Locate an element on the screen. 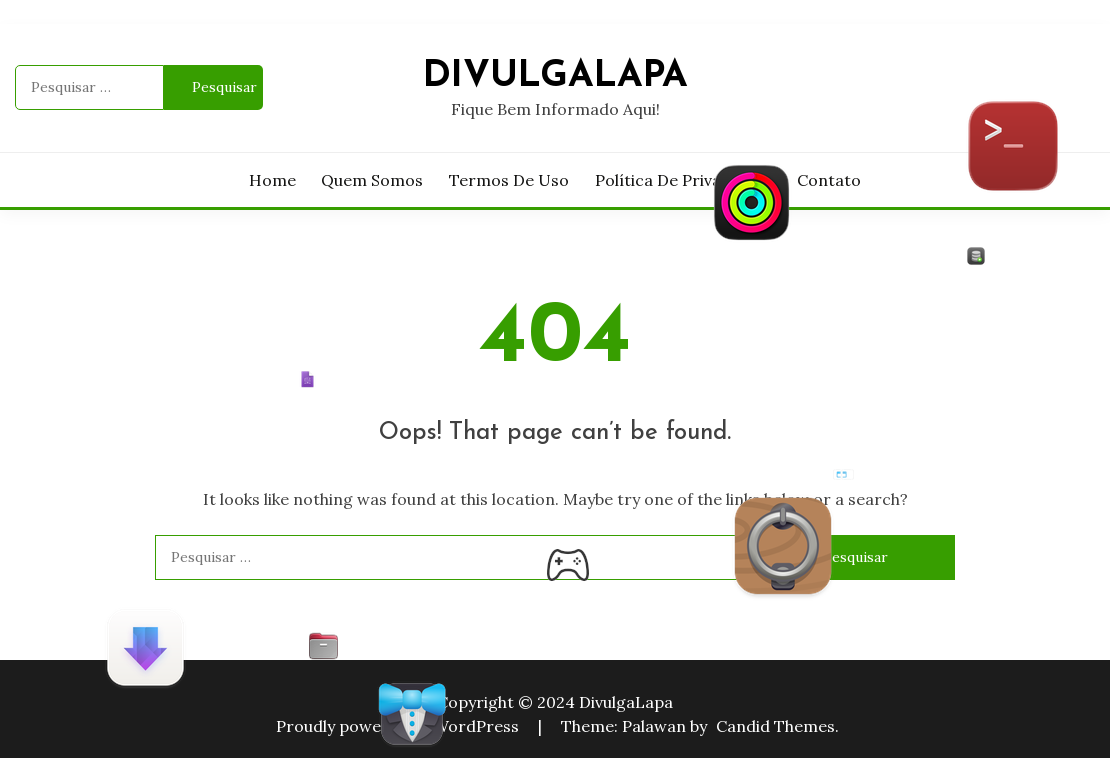 Image resolution: width=1110 pixels, height=758 pixels. open file manager application is located at coordinates (323, 645).